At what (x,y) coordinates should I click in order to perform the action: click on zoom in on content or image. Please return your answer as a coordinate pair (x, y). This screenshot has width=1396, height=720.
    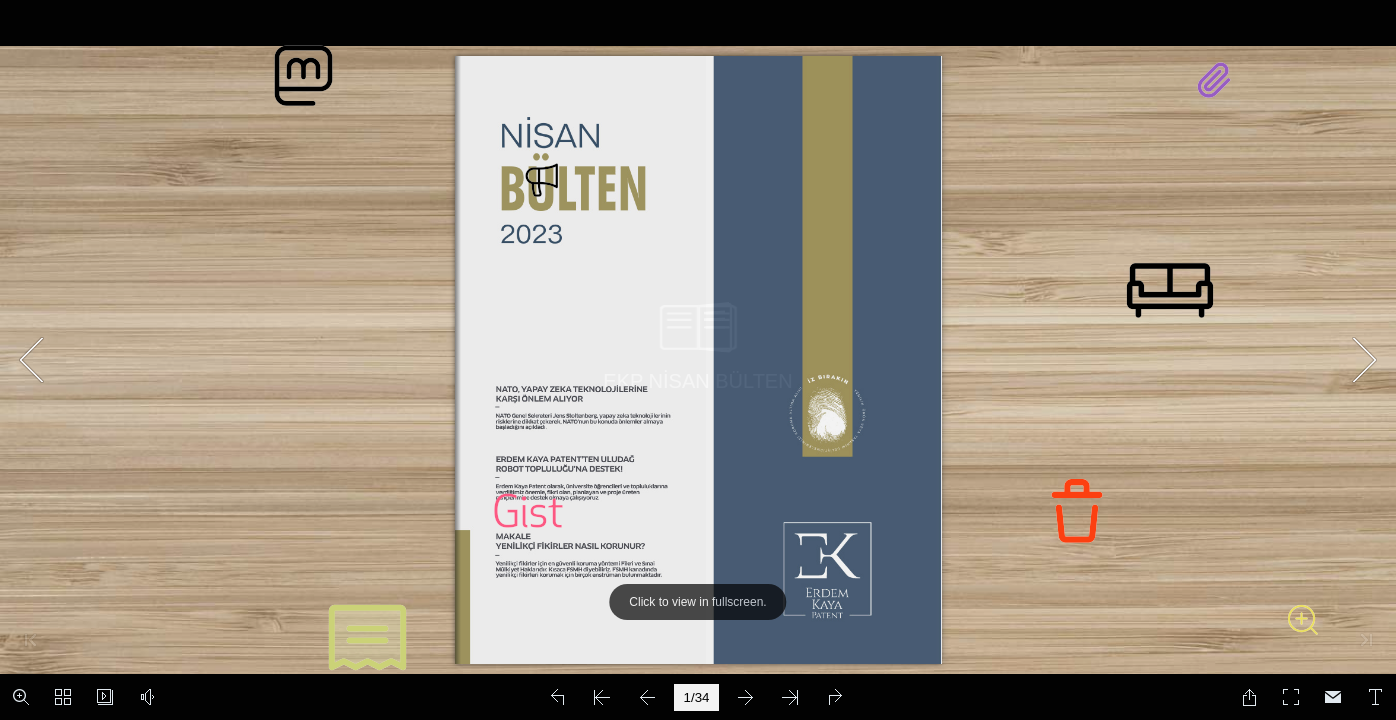
    Looking at the image, I should click on (1303, 620).